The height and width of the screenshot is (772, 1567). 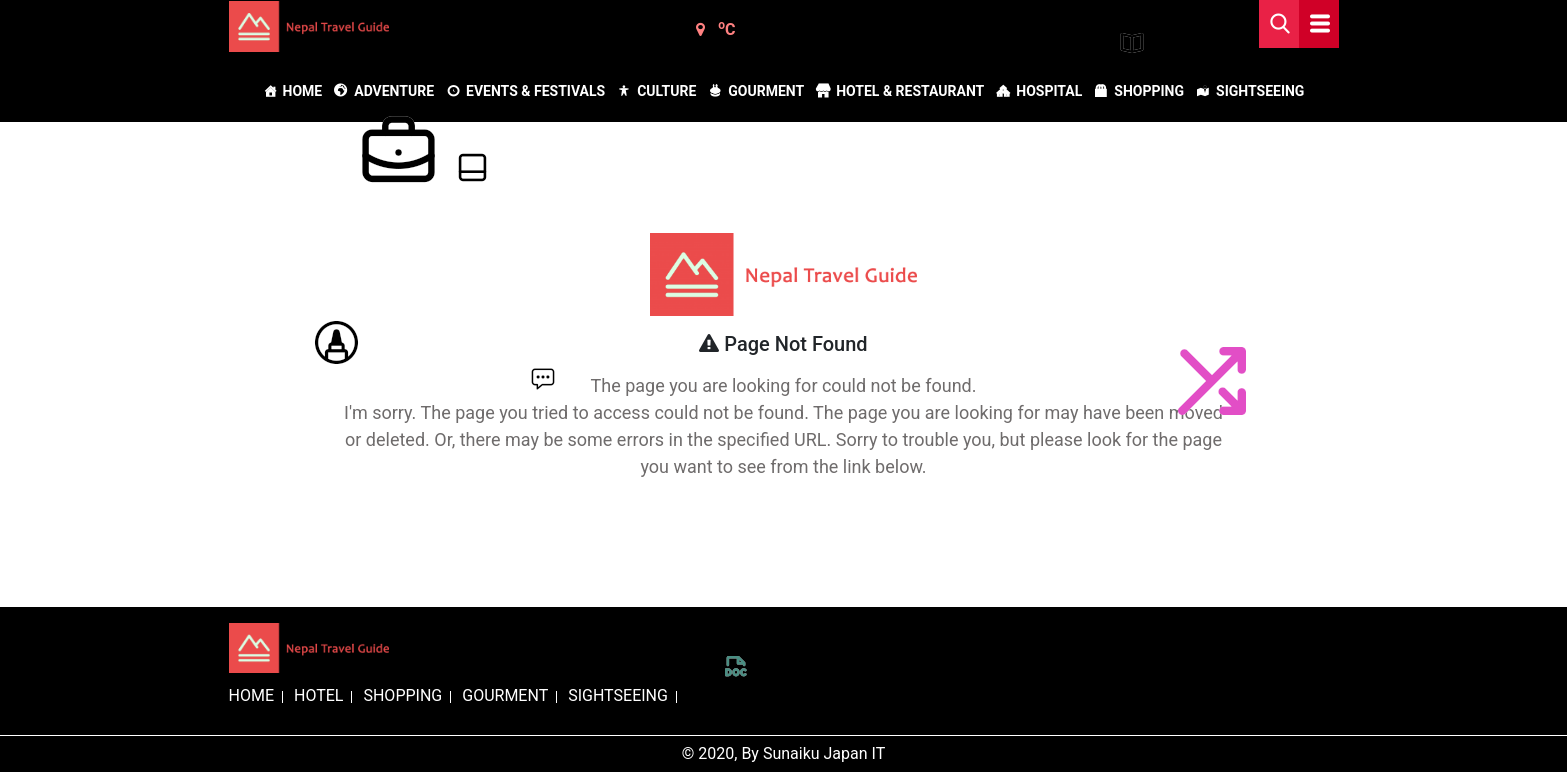 I want to click on access business or work-related features, so click(x=398, y=152).